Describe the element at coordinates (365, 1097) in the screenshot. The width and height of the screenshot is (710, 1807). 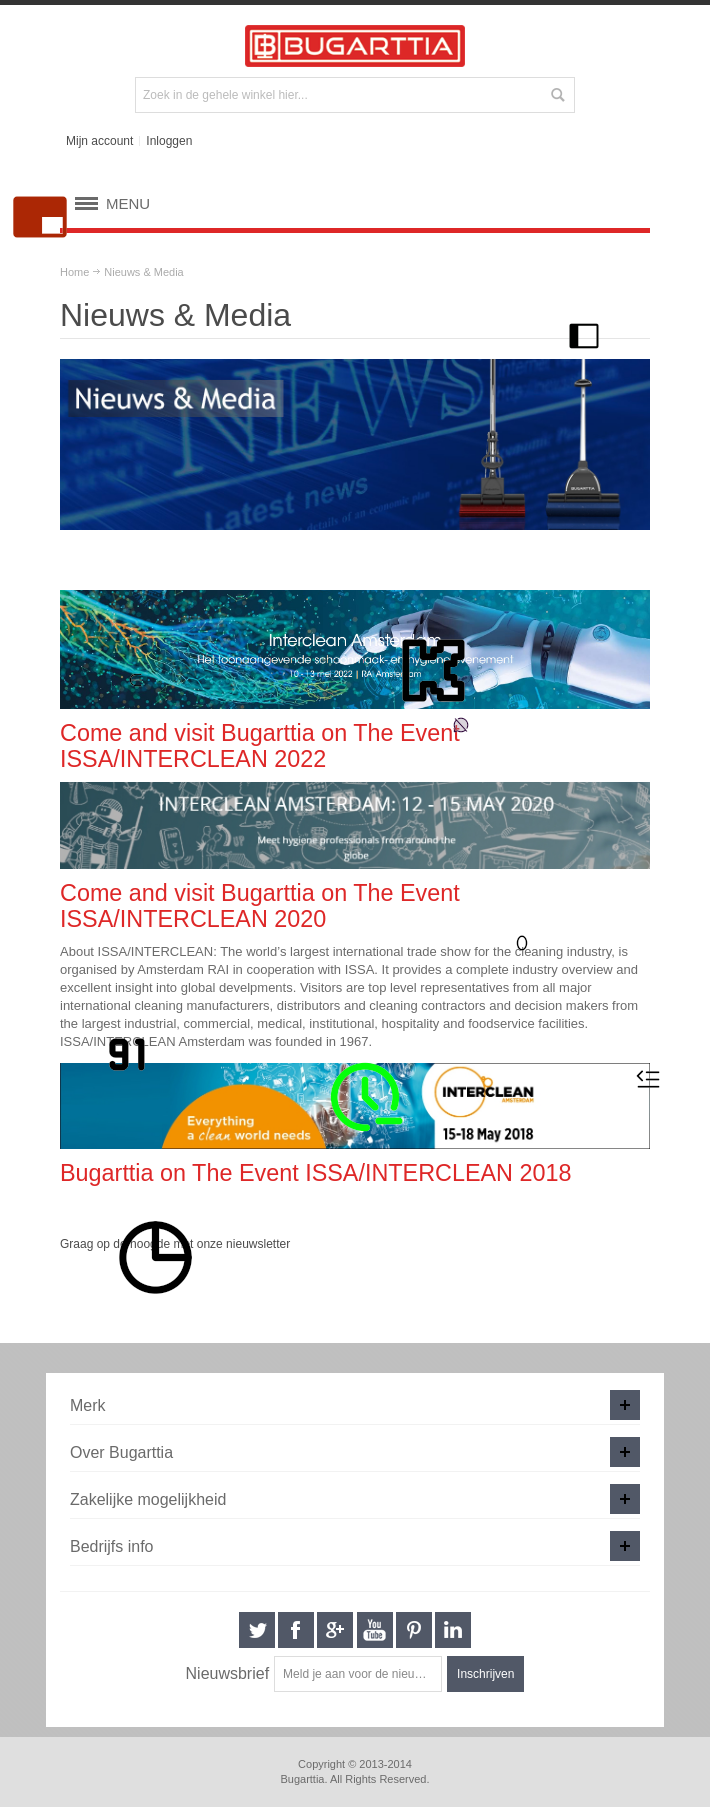
I see `remove time or reduce duration` at that location.